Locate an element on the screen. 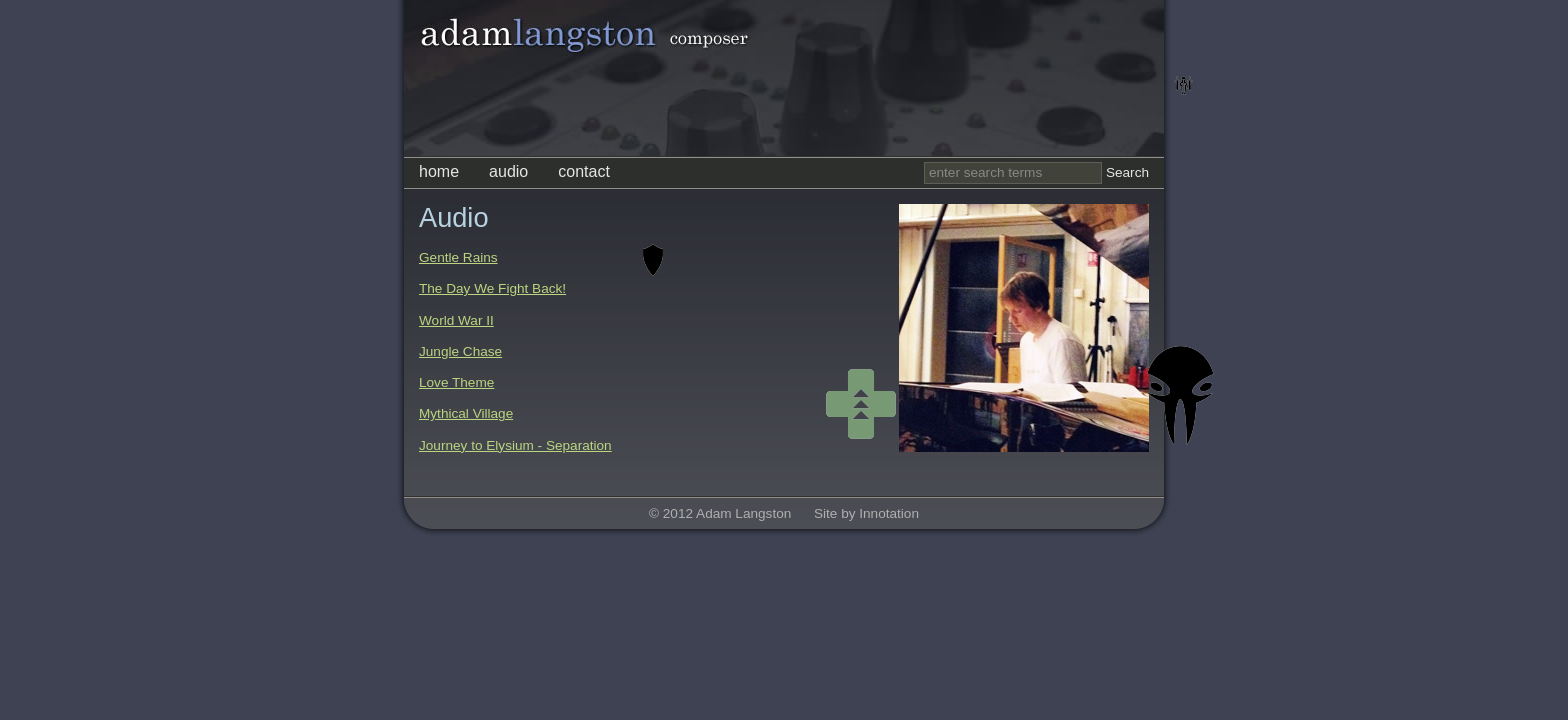 Image resolution: width=1568 pixels, height=720 pixels. access security or privacy settings is located at coordinates (653, 260).